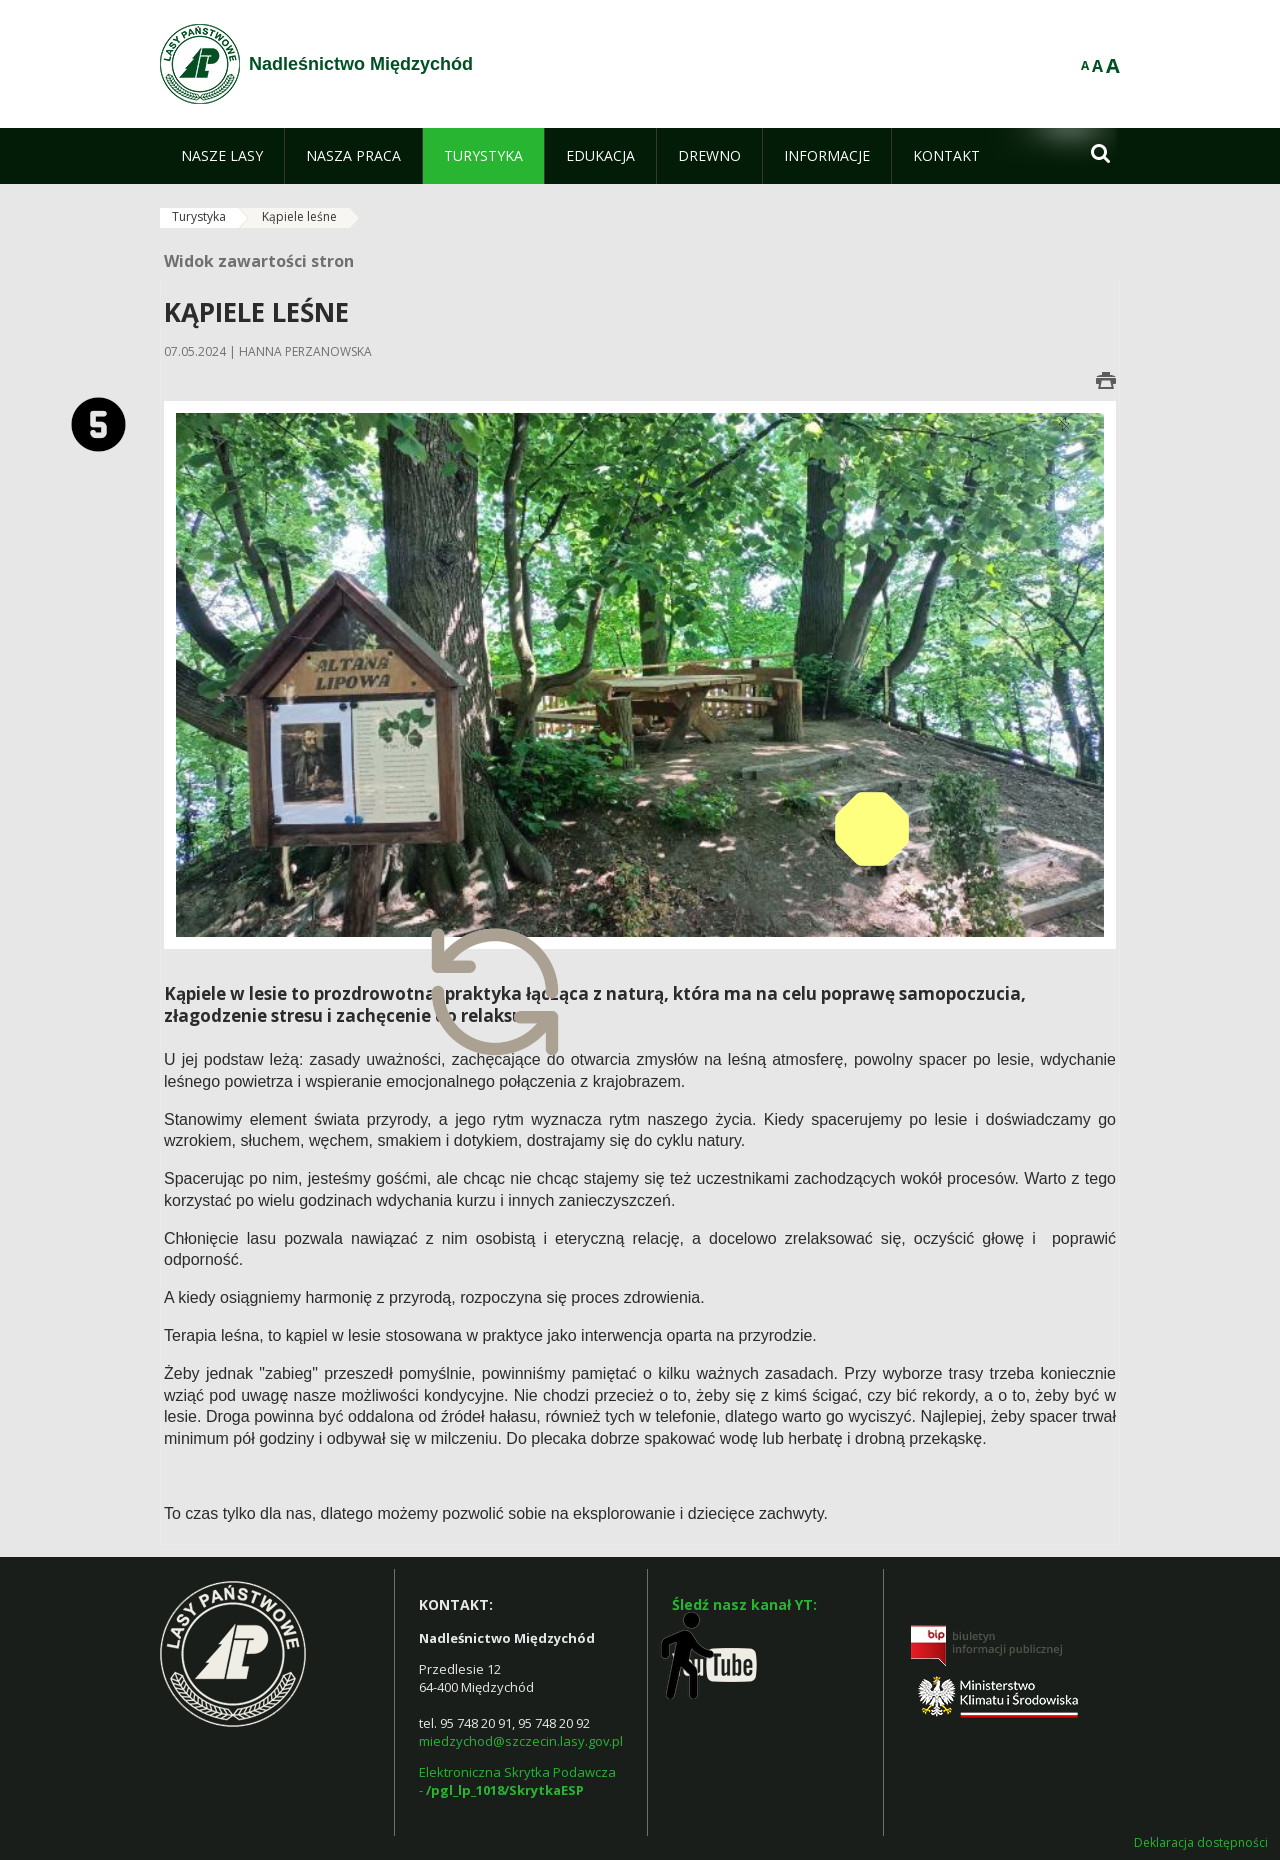  Describe the element at coordinates (495, 992) in the screenshot. I see `refresh or reload content` at that location.